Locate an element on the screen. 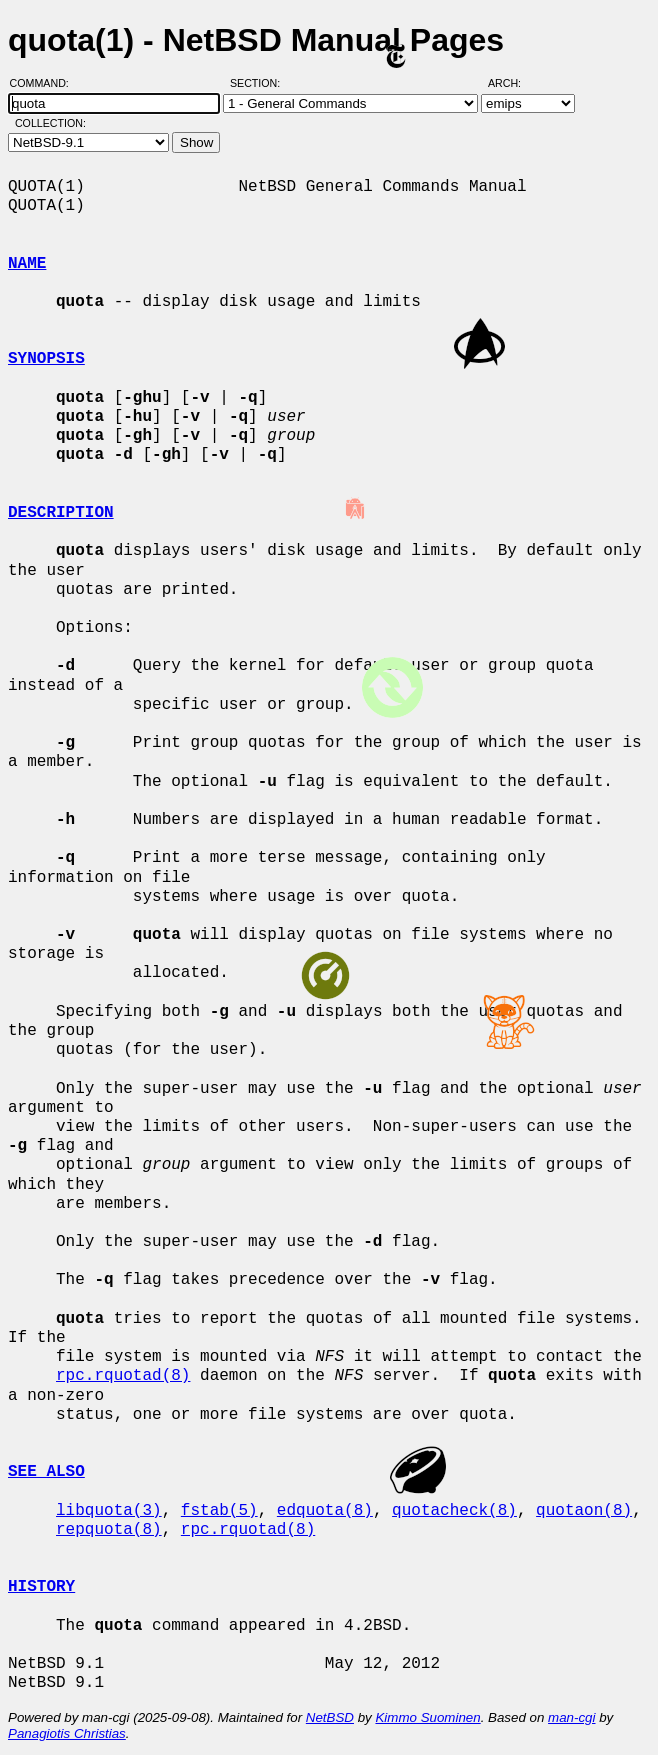 This screenshot has height=1755, width=658. tekton CI/CD pipeline platform logo is located at coordinates (509, 1022).